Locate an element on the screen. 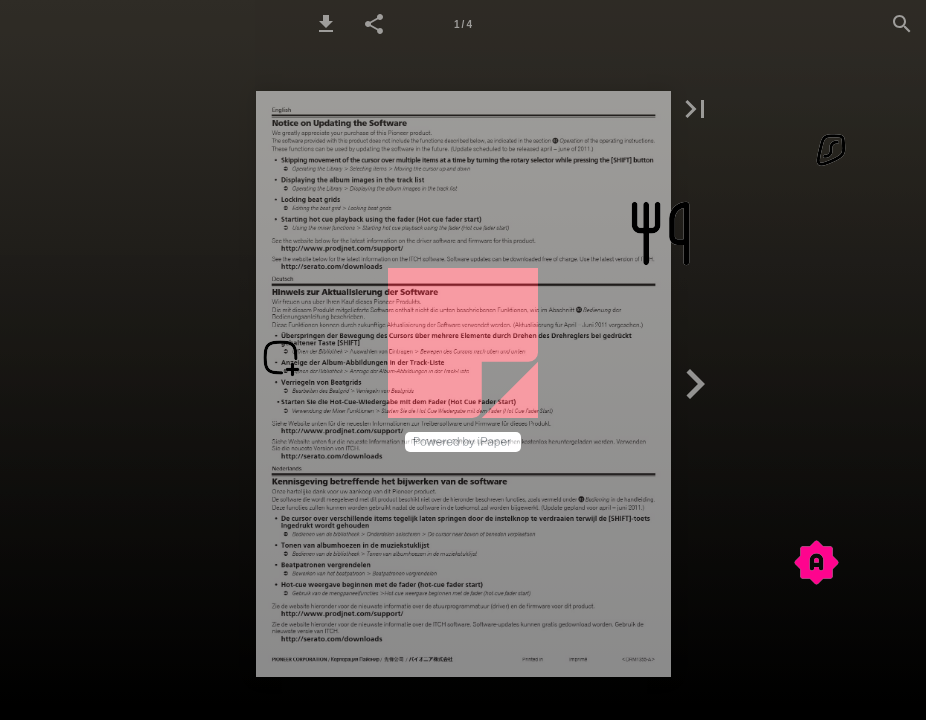 The image size is (926, 720). open surfshark vpn app is located at coordinates (831, 150).